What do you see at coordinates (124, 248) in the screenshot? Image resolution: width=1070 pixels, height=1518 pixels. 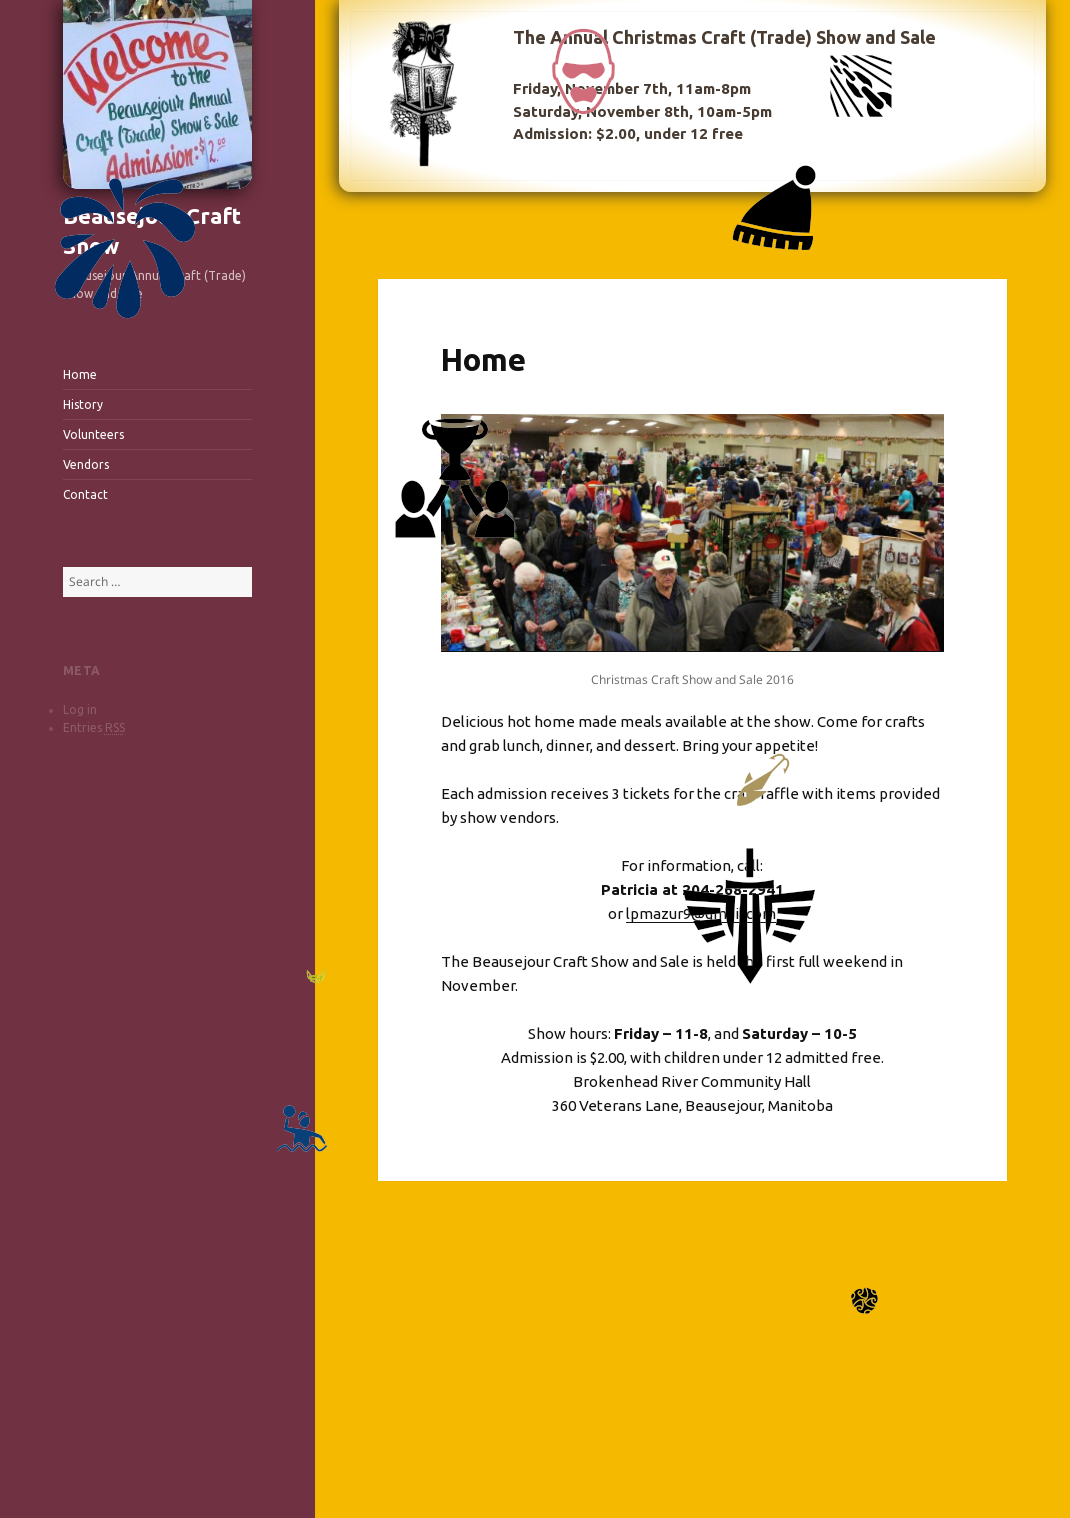 I see `indicates a splash effect or liquid spill in gameplay` at bounding box center [124, 248].